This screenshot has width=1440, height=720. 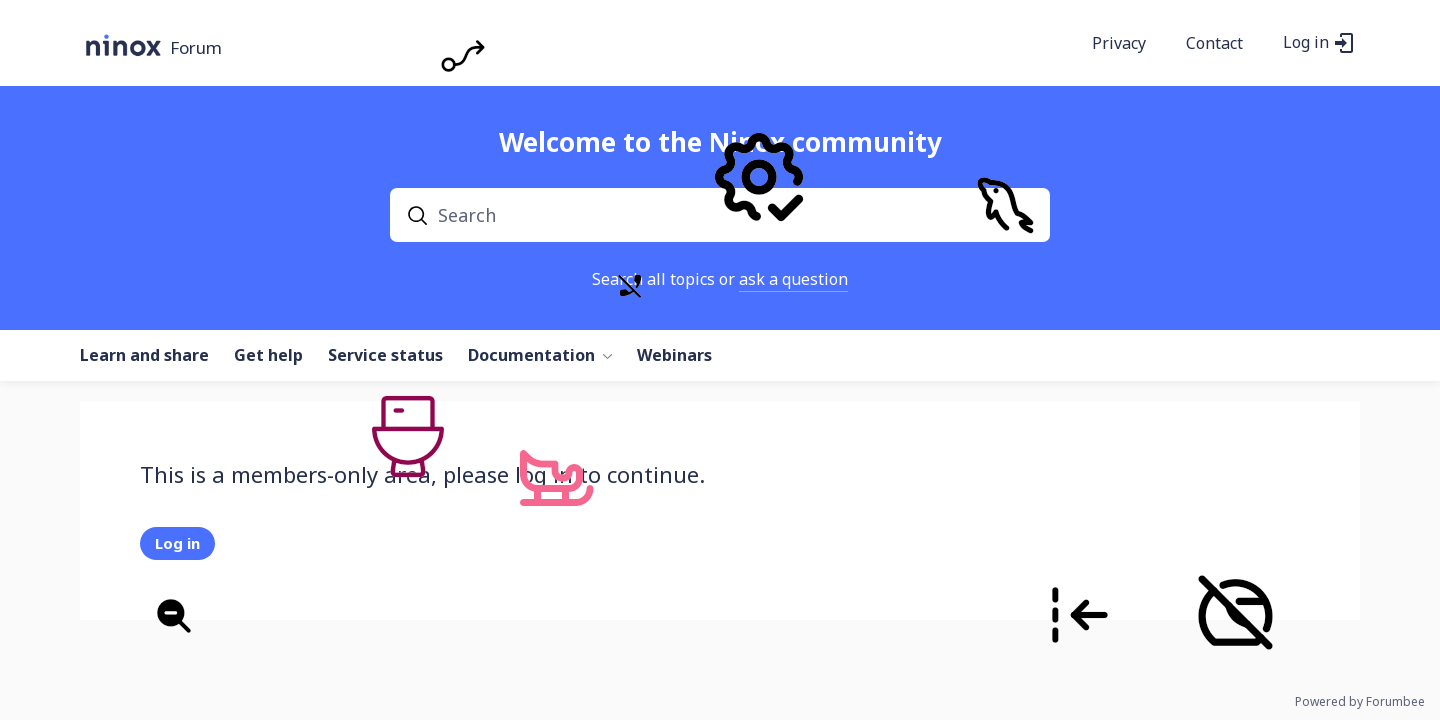 What do you see at coordinates (555, 478) in the screenshot?
I see `seasonal holiday theme or decoration` at bounding box center [555, 478].